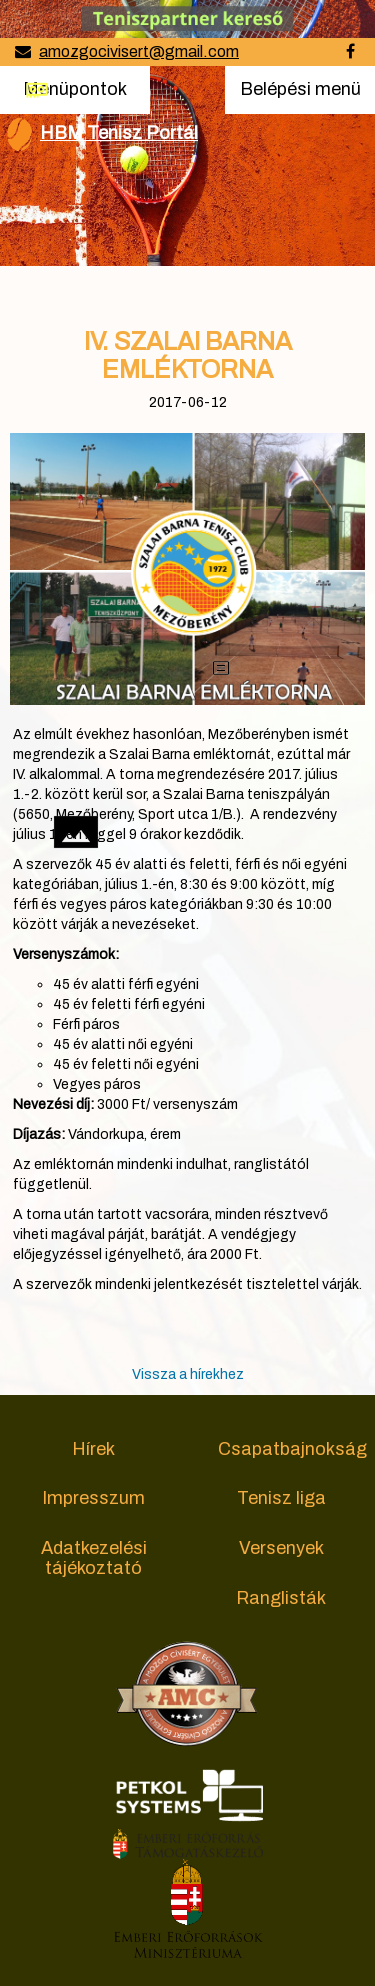 This screenshot has width=375, height=1986. What do you see at coordinates (76, 832) in the screenshot?
I see `view panorama or wide-angle photos` at bounding box center [76, 832].